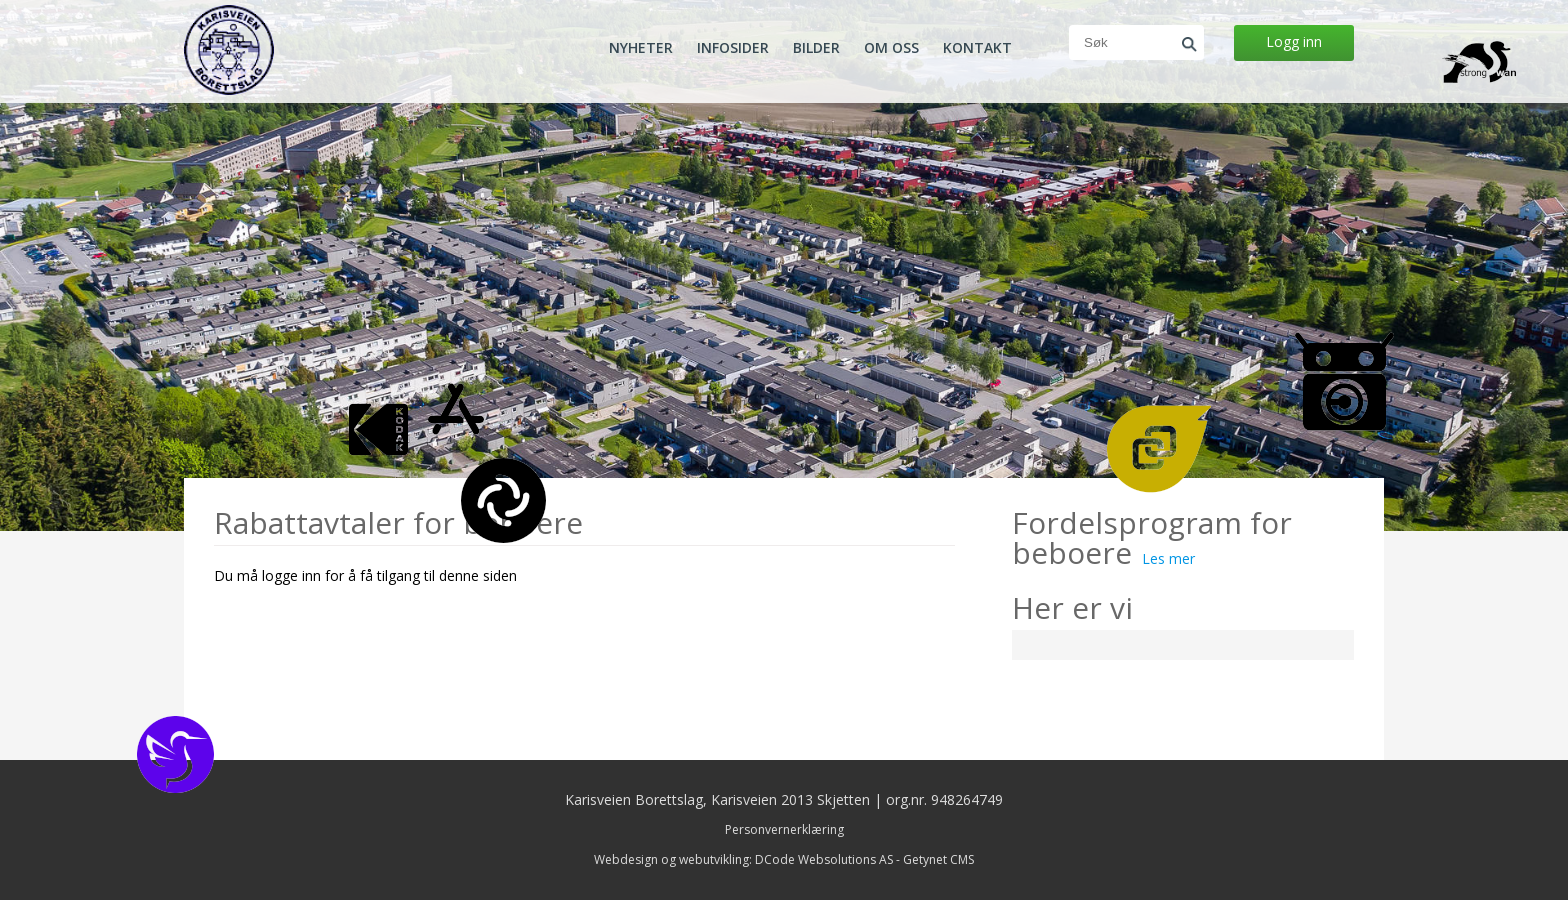 This screenshot has height=900, width=1568. I want to click on lubuntu linux distribution logo, so click(175, 754).